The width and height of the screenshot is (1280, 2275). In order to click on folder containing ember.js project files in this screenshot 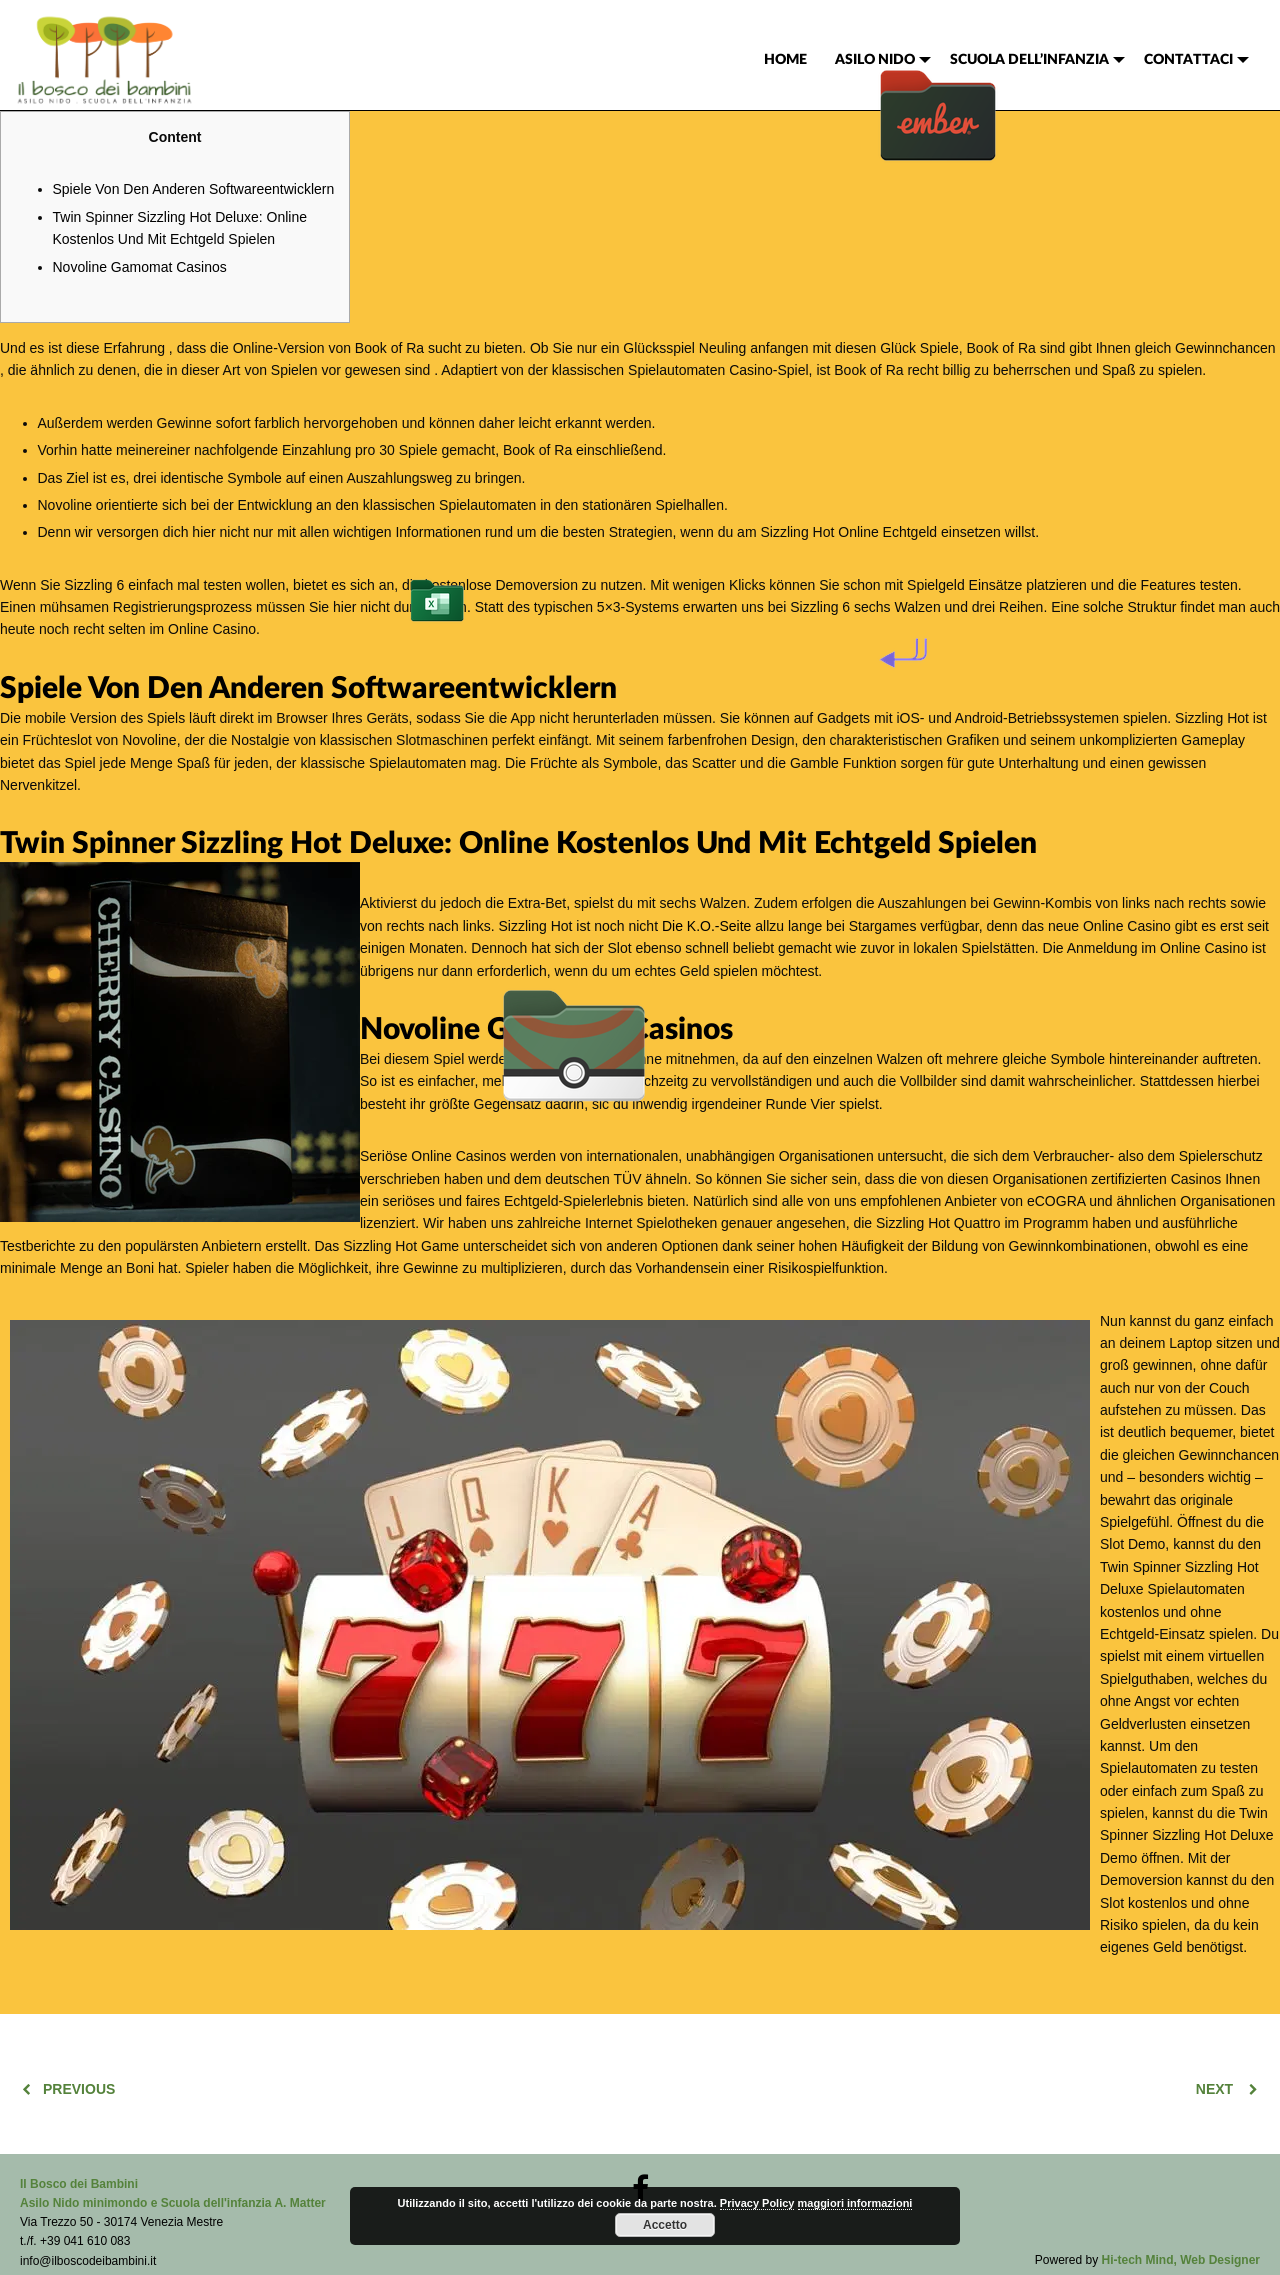, I will do `click(937, 118)`.